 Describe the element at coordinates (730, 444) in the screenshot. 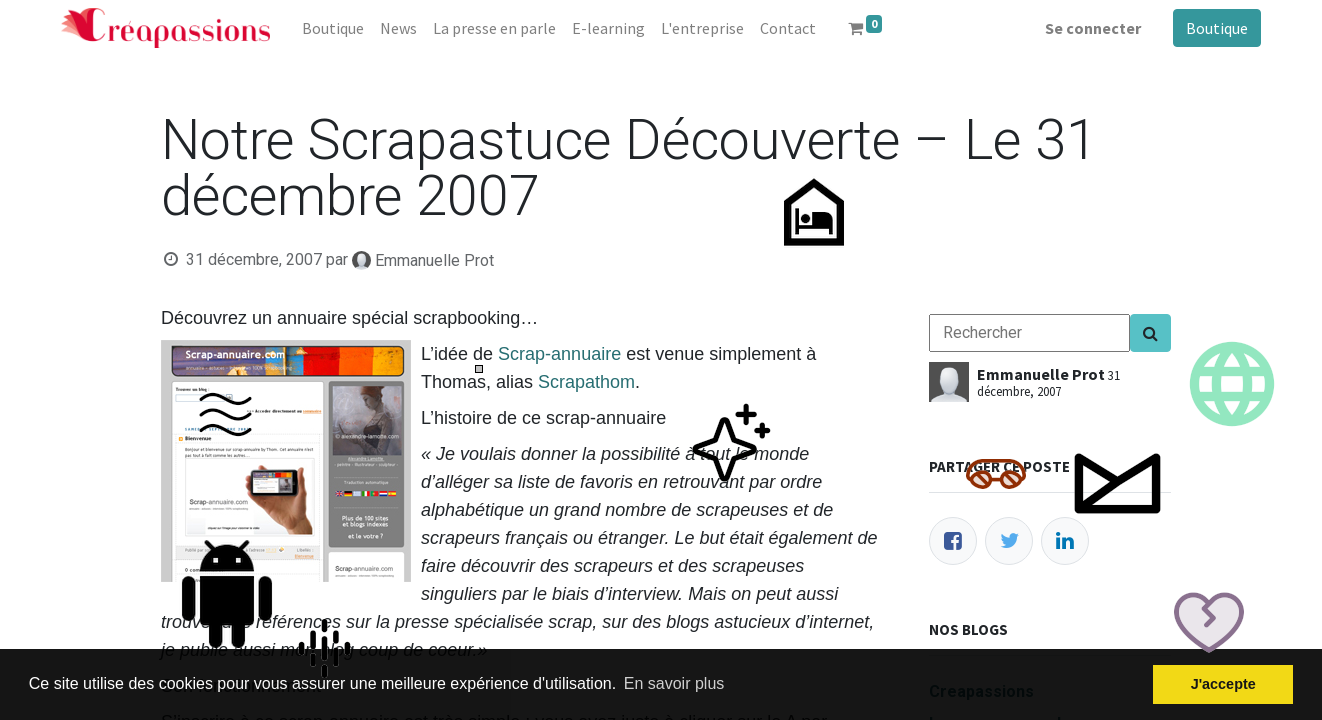

I see `indicates AI-generated or enhanced content` at that location.